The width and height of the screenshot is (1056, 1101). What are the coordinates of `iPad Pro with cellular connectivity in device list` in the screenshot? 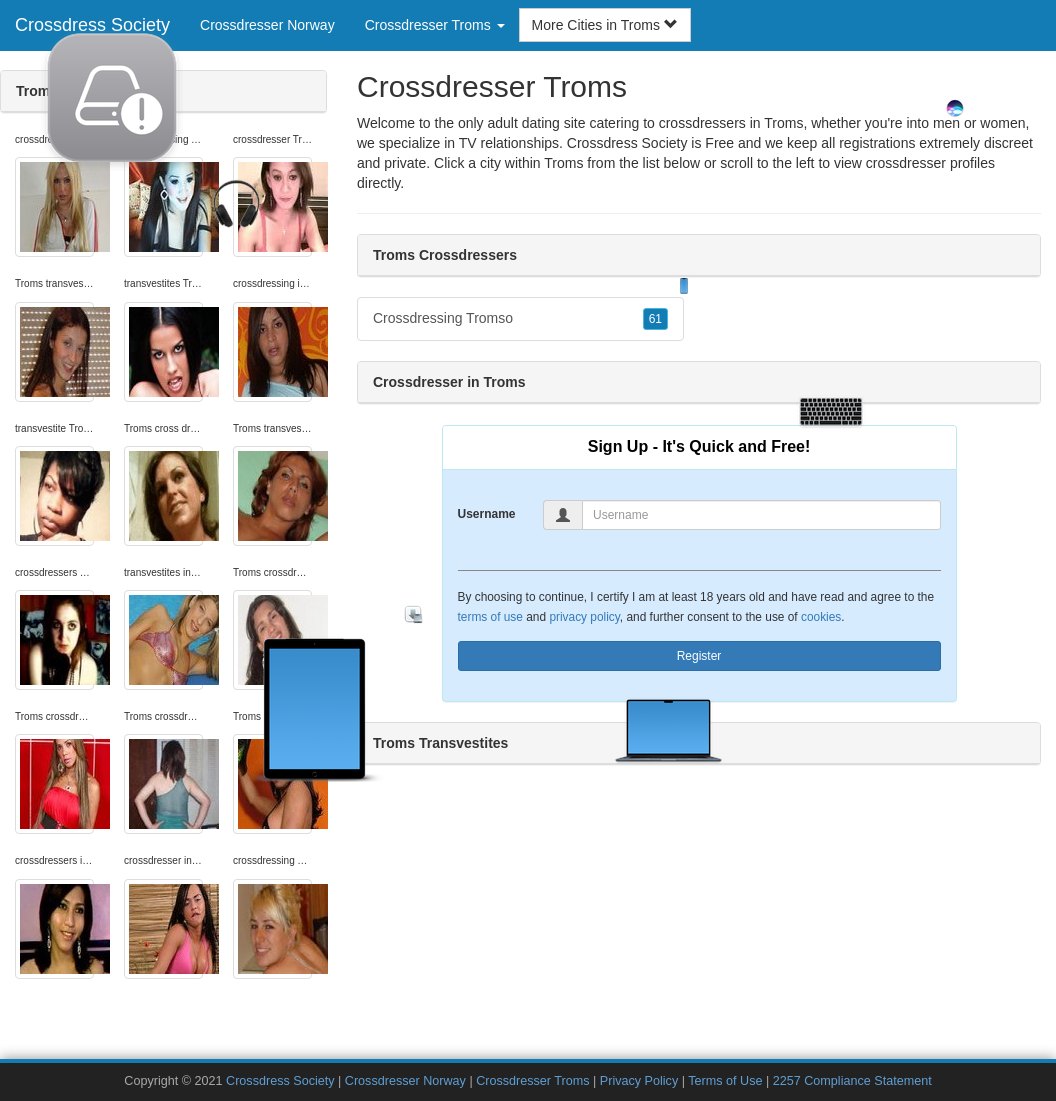 It's located at (314, 709).